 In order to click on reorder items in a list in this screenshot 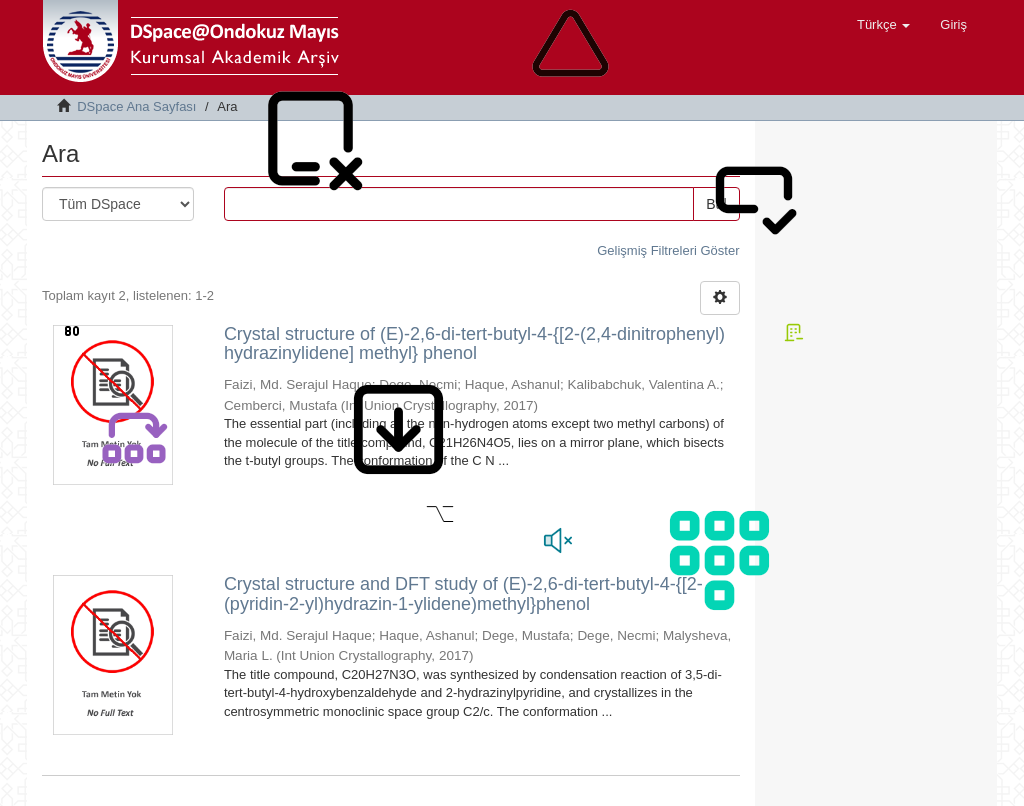, I will do `click(134, 438)`.